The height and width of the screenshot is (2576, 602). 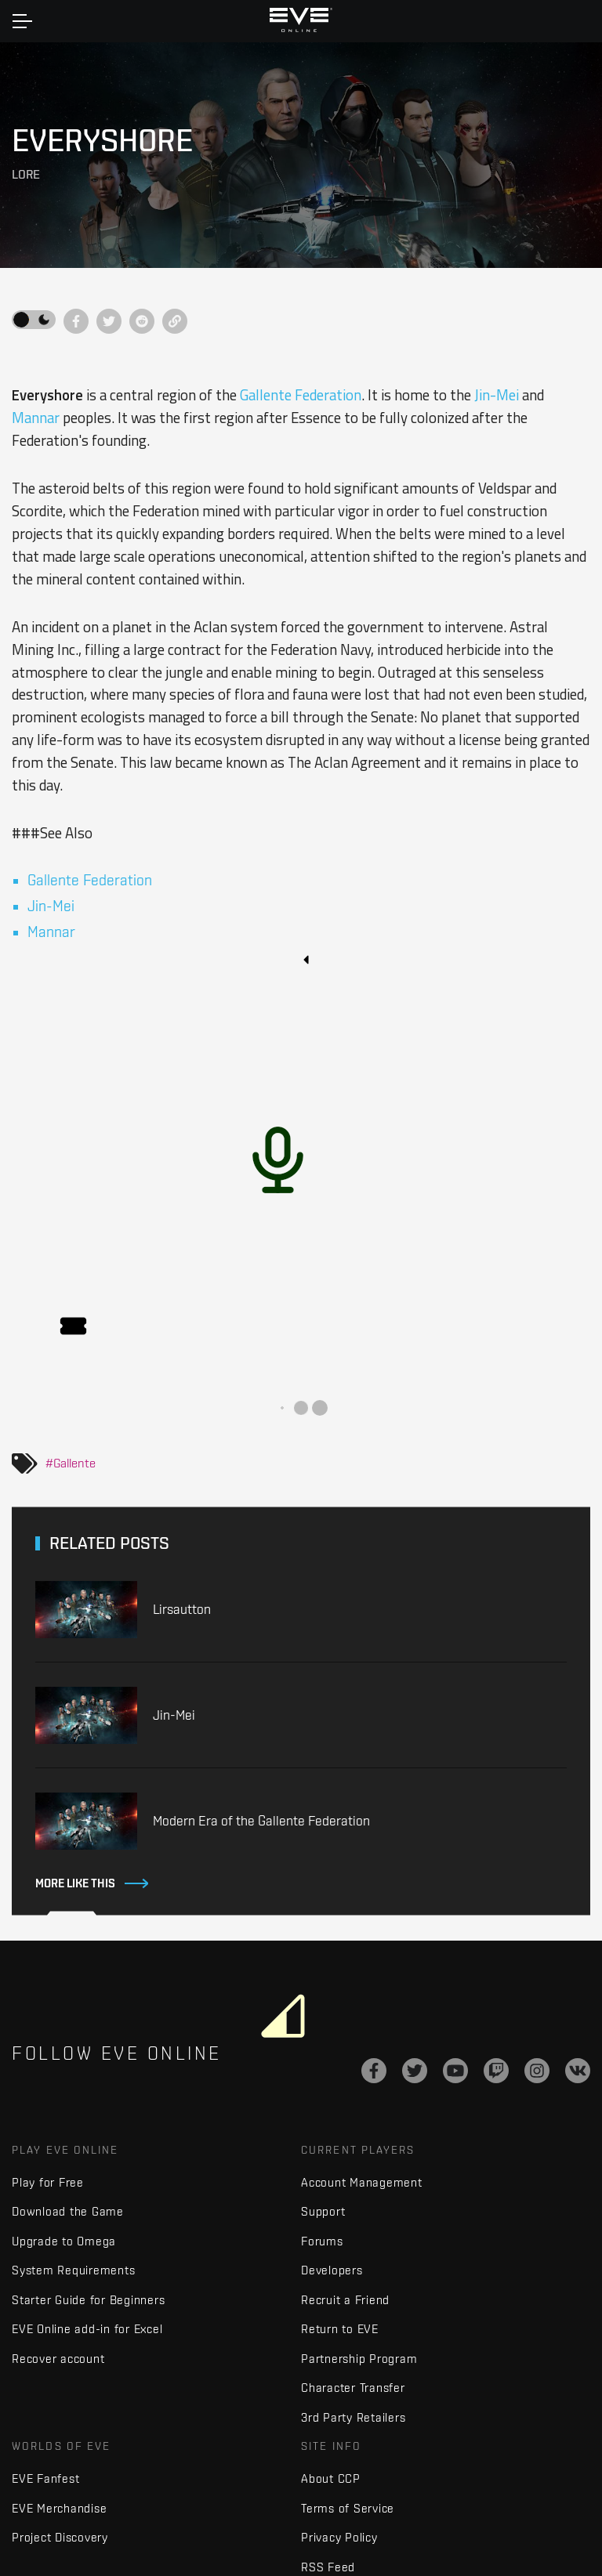 What do you see at coordinates (73, 1326) in the screenshot?
I see `access your tickets or passes` at bounding box center [73, 1326].